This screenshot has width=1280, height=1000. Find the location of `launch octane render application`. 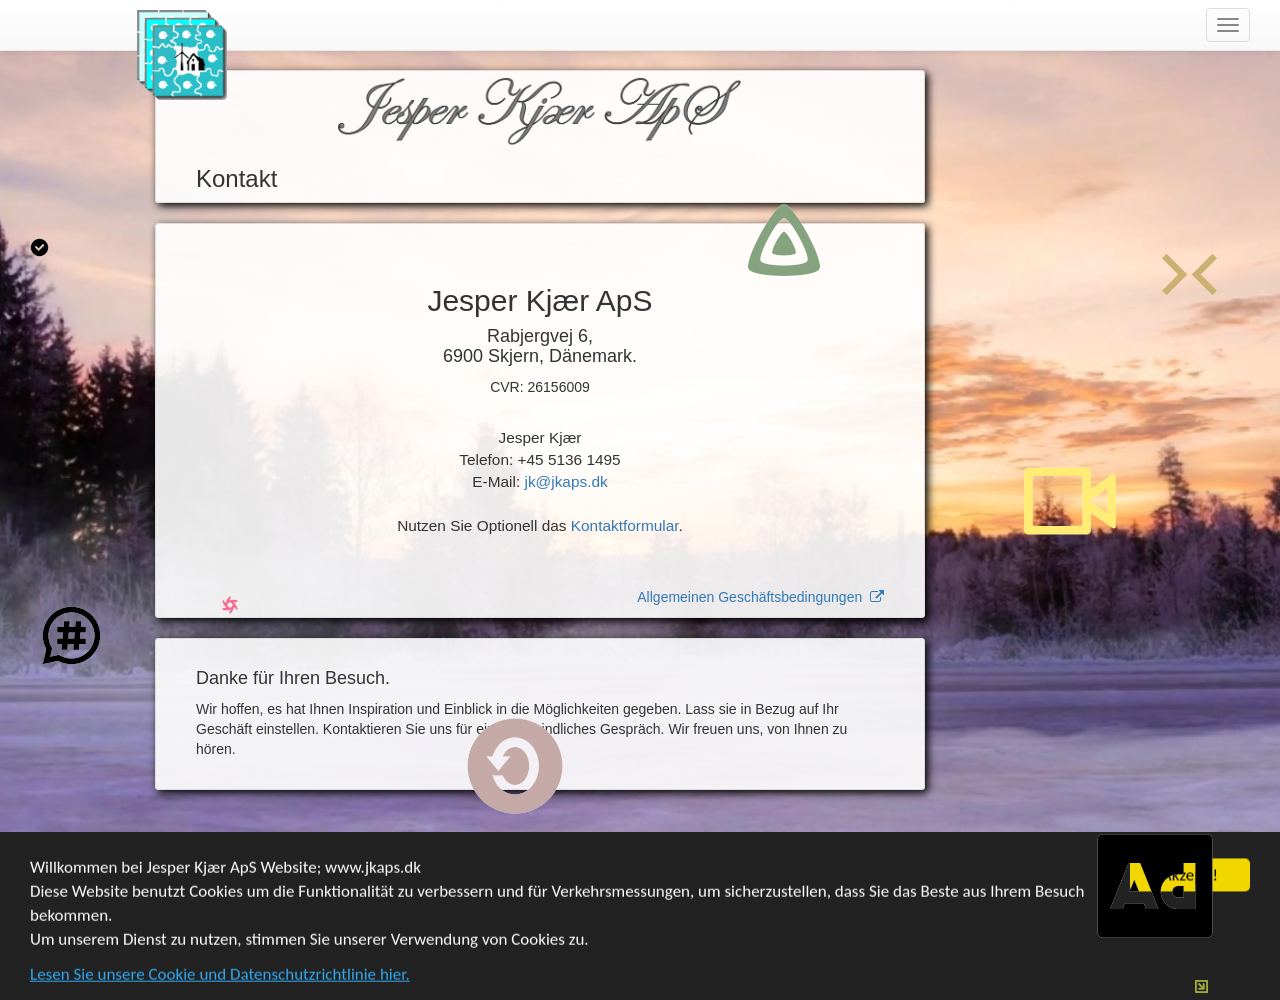

launch octane render application is located at coordinates (230, 605).